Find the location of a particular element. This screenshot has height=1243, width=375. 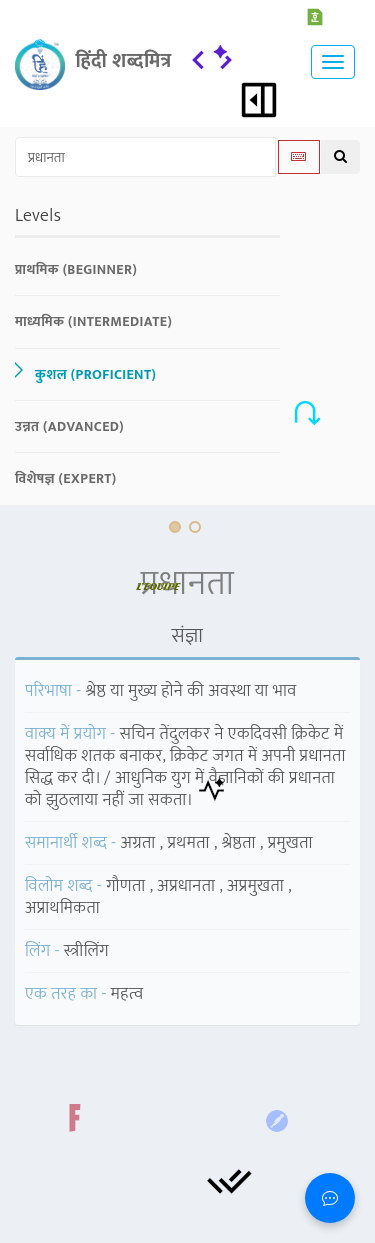

go back to the previous screen or step is located at coordinates (306, 412).